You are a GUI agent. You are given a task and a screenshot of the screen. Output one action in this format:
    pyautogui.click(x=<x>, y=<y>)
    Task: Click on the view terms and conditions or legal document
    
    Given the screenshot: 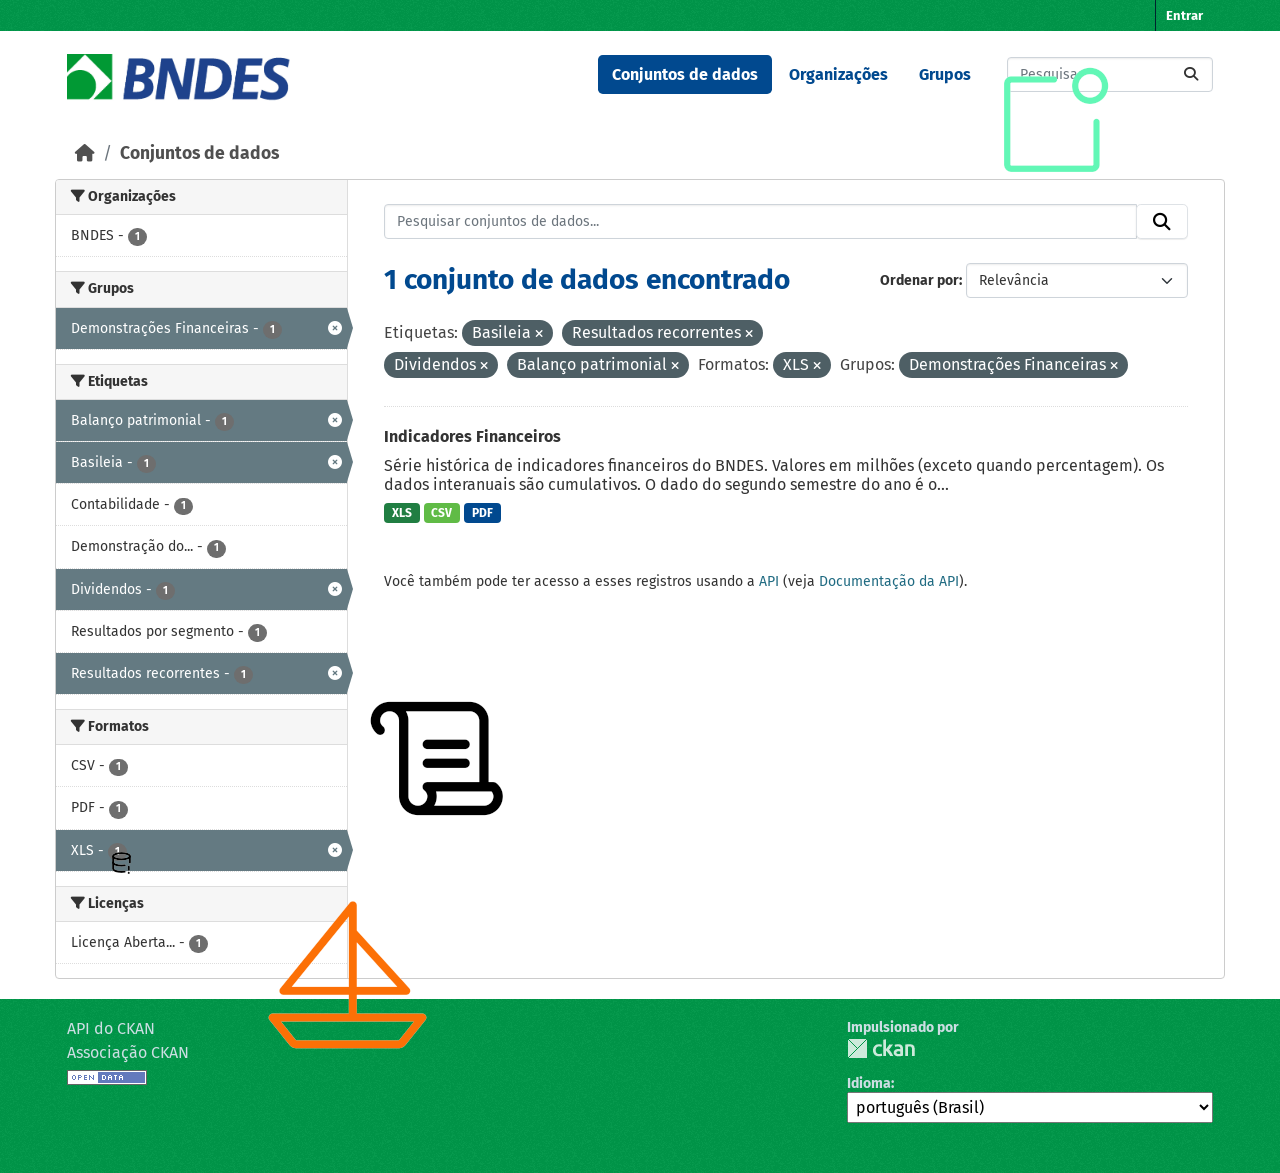 What is the action you would take?
    pyautogui.click(x=441, y=758)
    